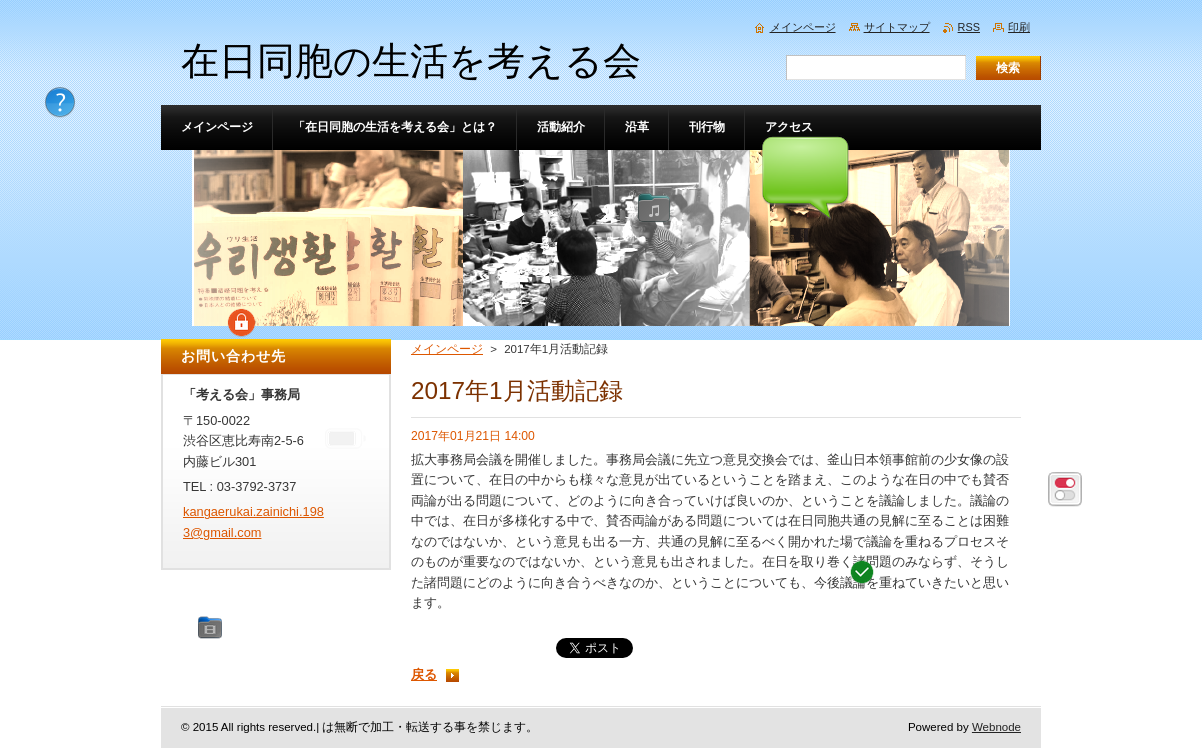 The width and height of the screenshot is (1202, 748). What do you see at coordinates (345, 438) in the screenshot?
I see `indicates battery level at 80% charge` at bounding box center [345, 438].